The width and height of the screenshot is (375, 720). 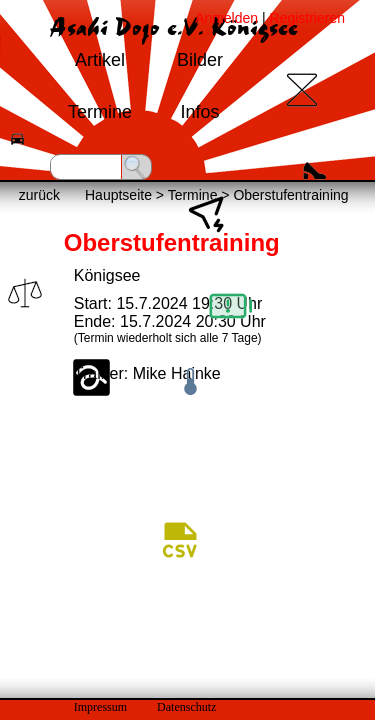 I want to click on open or view a CSV file, so click(x=180, y=541).